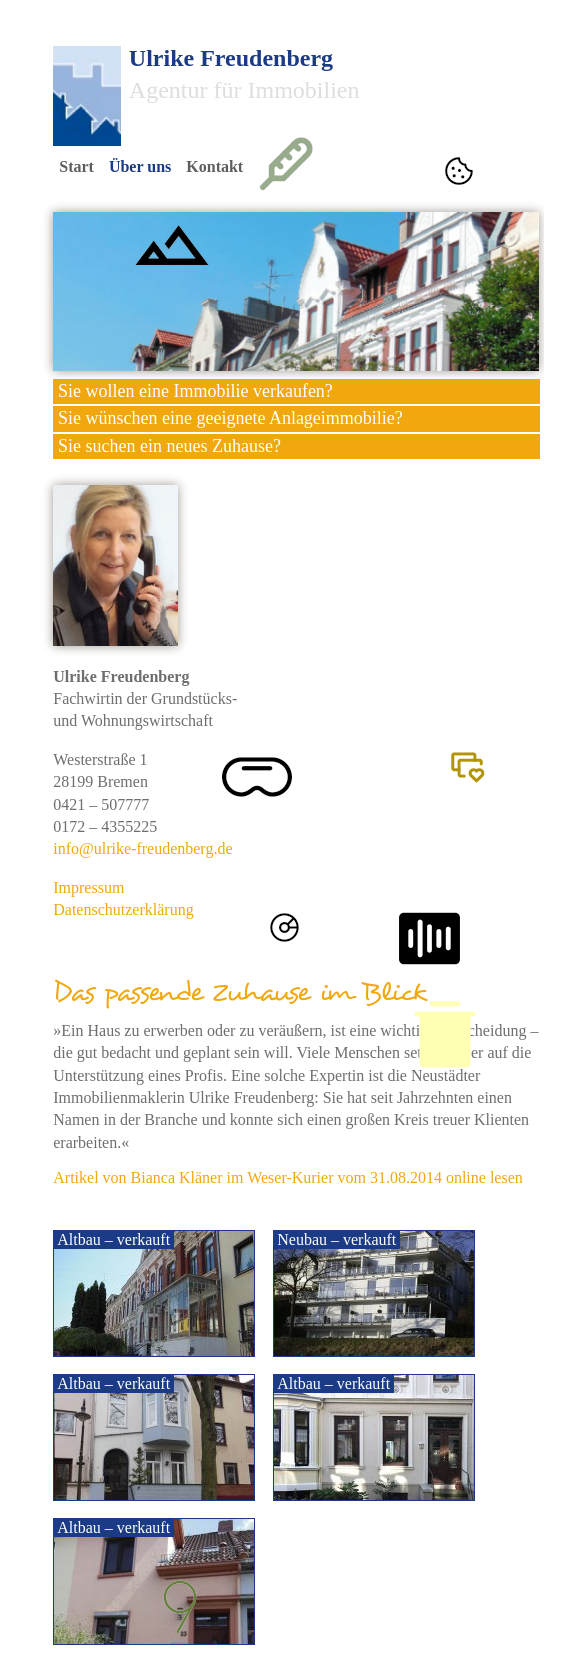  I want to click on apply a landscape or mountains photo filter, so click(172, 245).